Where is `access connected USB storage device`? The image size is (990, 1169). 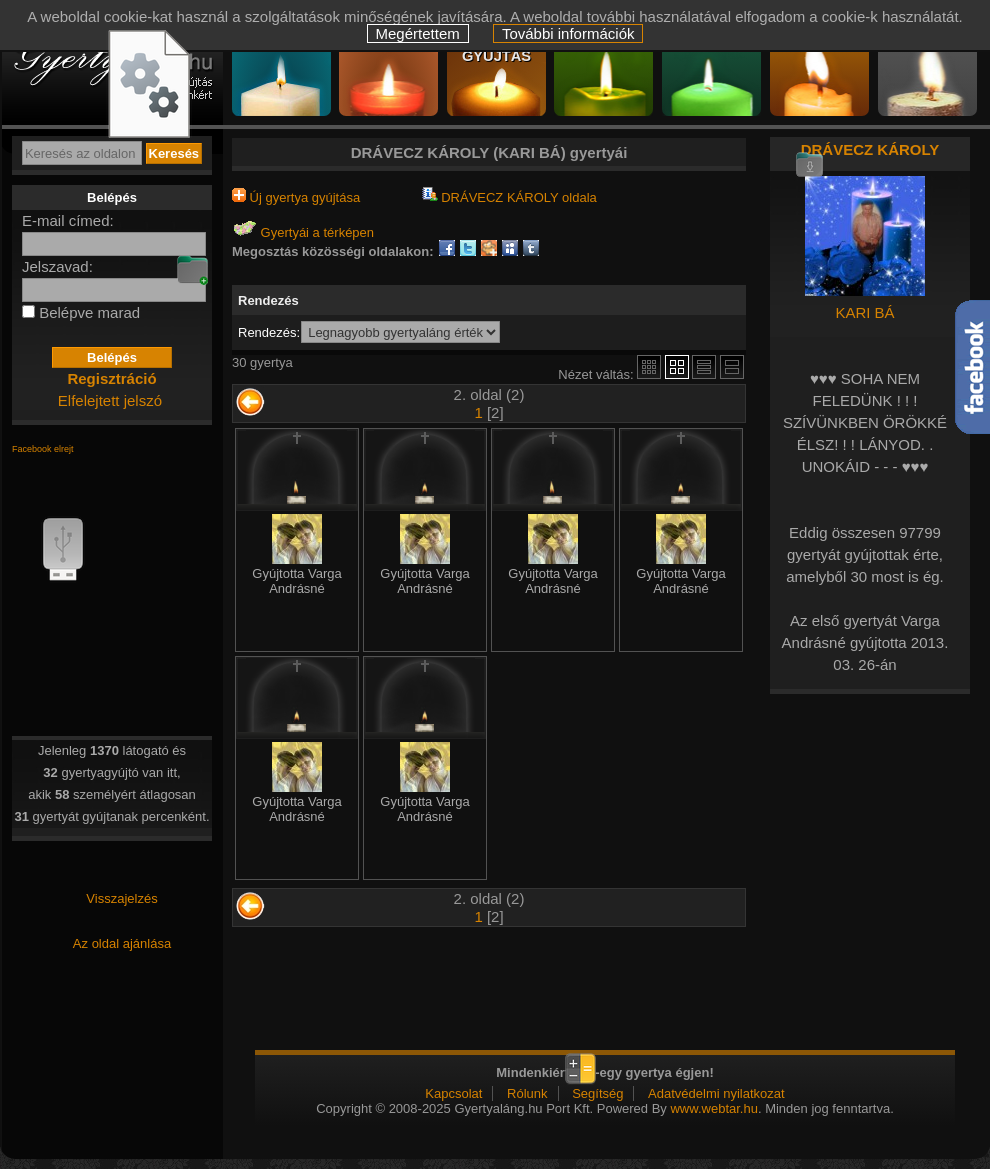 access connected USB storage device is located at coordinates (63, 549).